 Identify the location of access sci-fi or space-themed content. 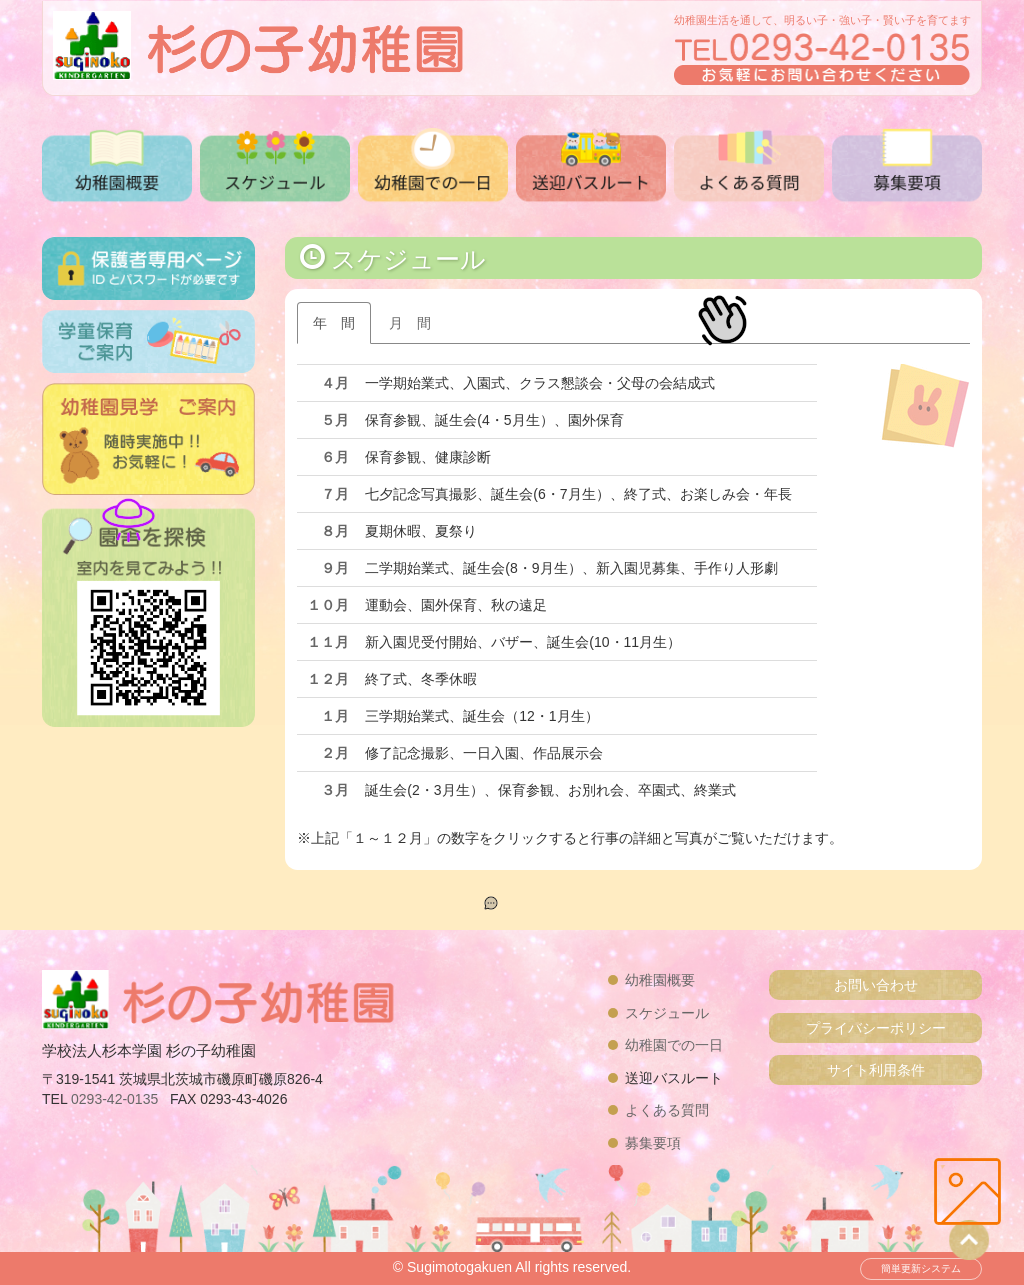
(128, 519).